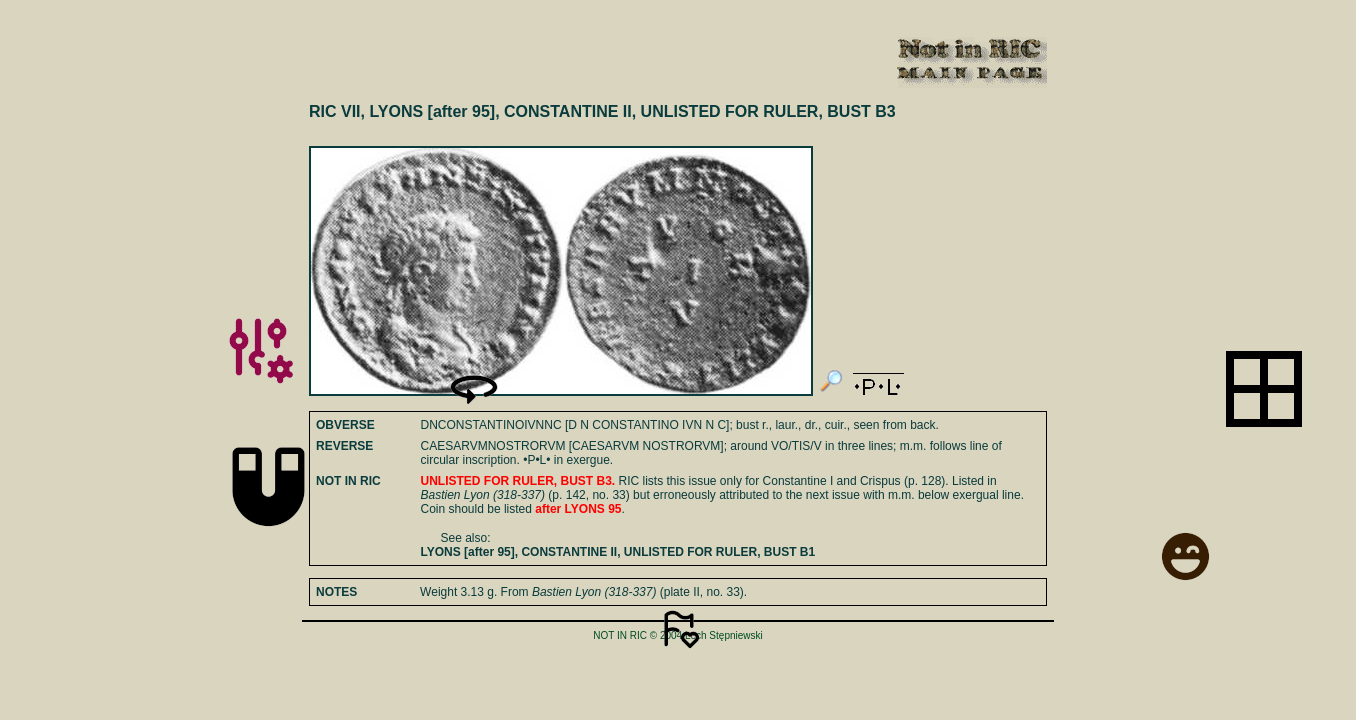 The image size is (1356, 720). I want to click on flag a favorite or loved item, so click(679, 628).